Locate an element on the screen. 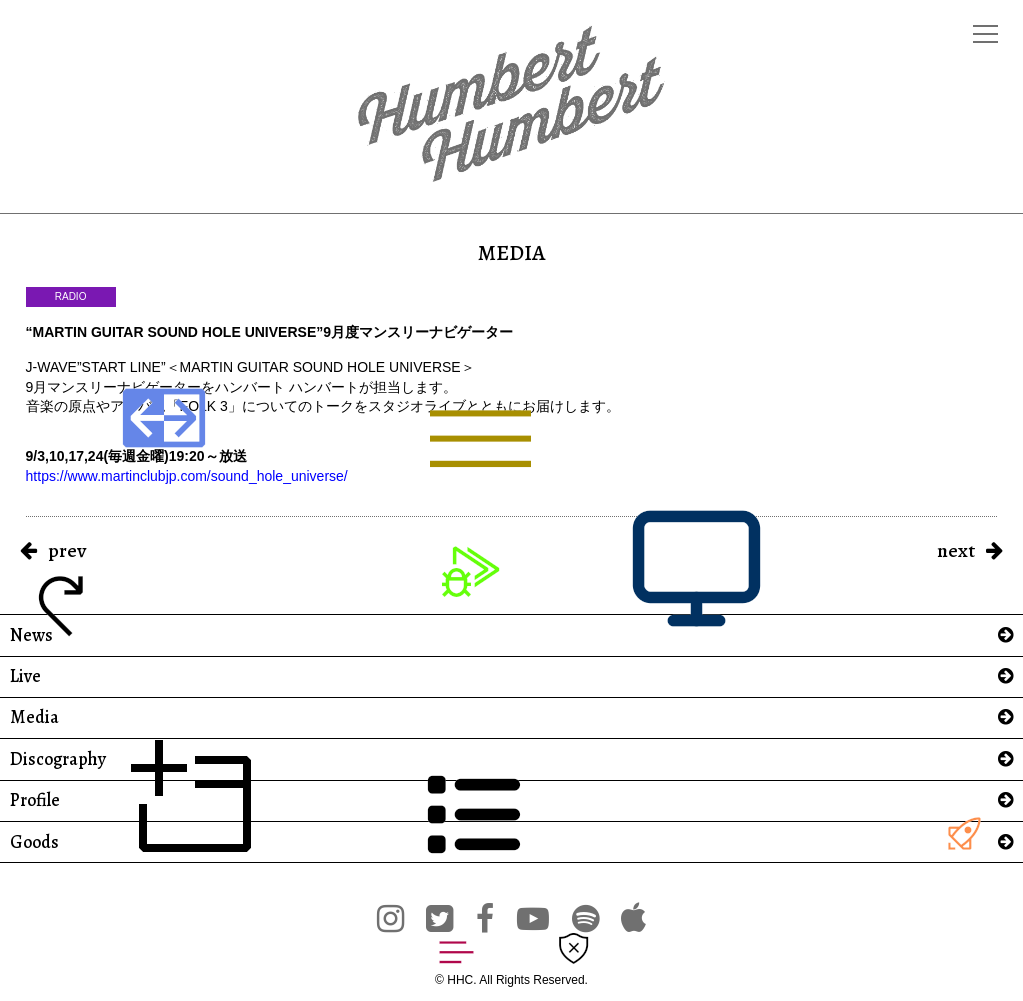 Image resolution: width=1023 pixels, height=1001 pixels. run debugger on all files or projects is located at coordinates (471, 568).